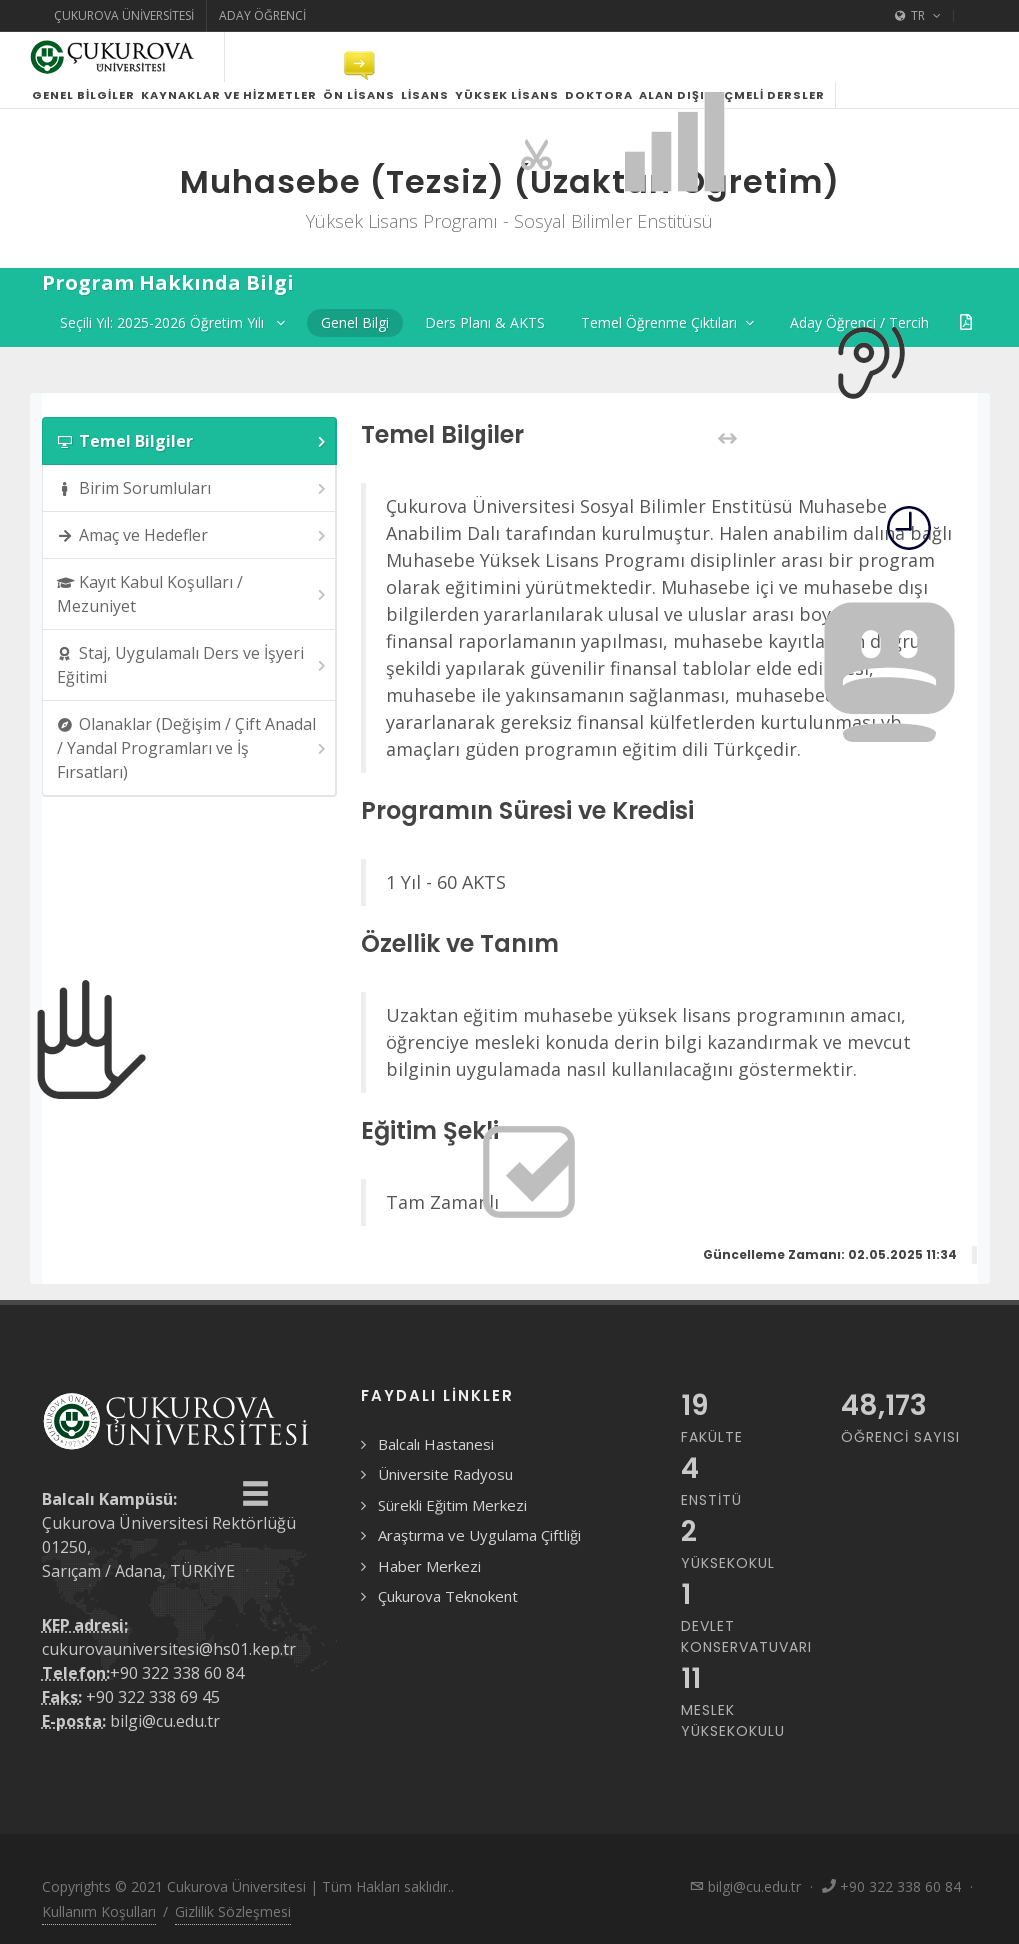 This screenshot has height=1944, width=1019. I want to click on user status: away or stepped out, so click(359, 65).